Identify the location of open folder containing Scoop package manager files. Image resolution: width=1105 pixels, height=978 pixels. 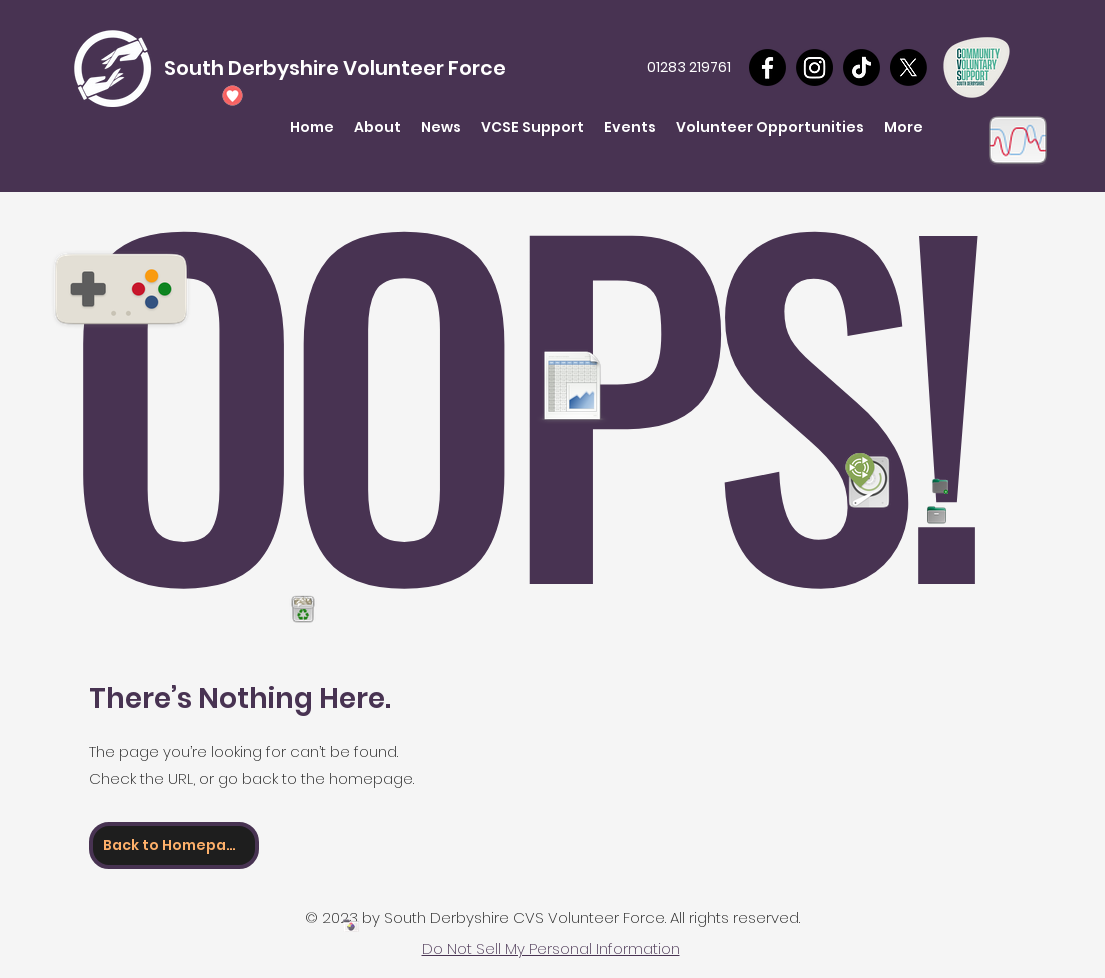
(351, 926).